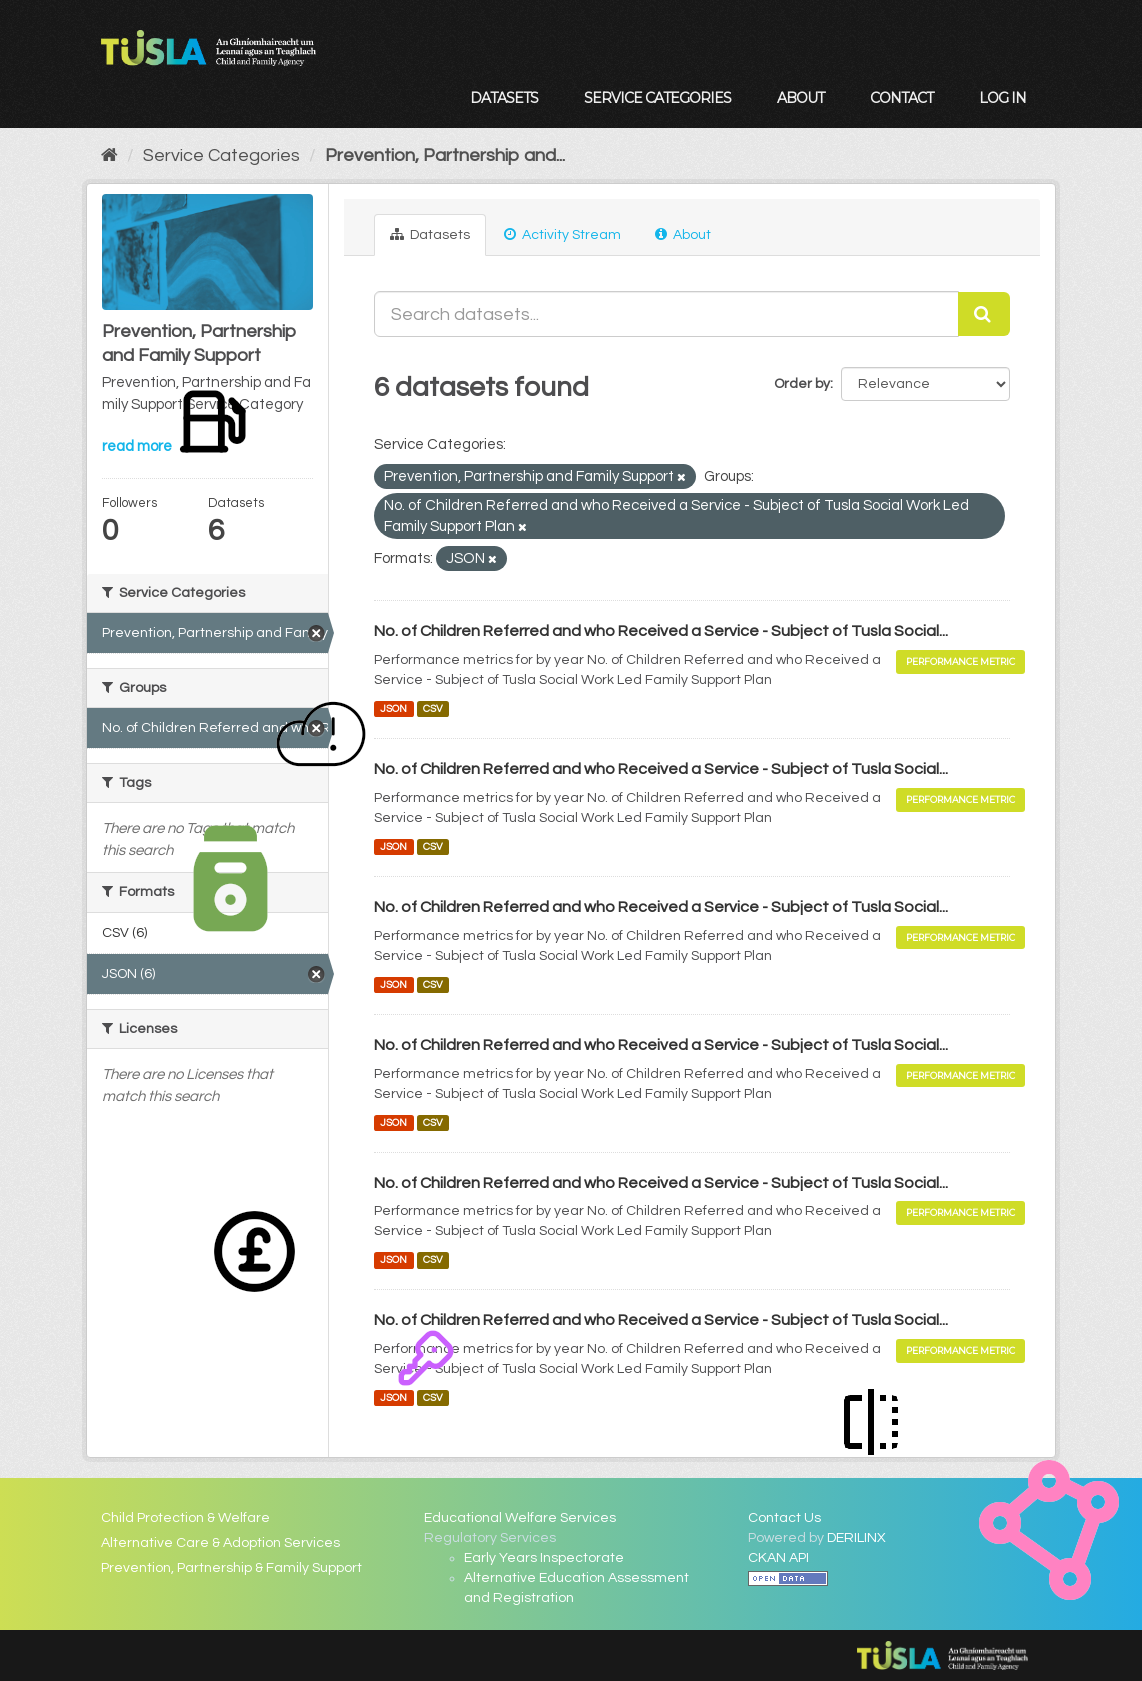 Image resolution: width=1142 pixels, height=1681 pixels. Describe the element at coordinates (426, 1358) in the screenshot. I see `access security or authentication settings` at that location.